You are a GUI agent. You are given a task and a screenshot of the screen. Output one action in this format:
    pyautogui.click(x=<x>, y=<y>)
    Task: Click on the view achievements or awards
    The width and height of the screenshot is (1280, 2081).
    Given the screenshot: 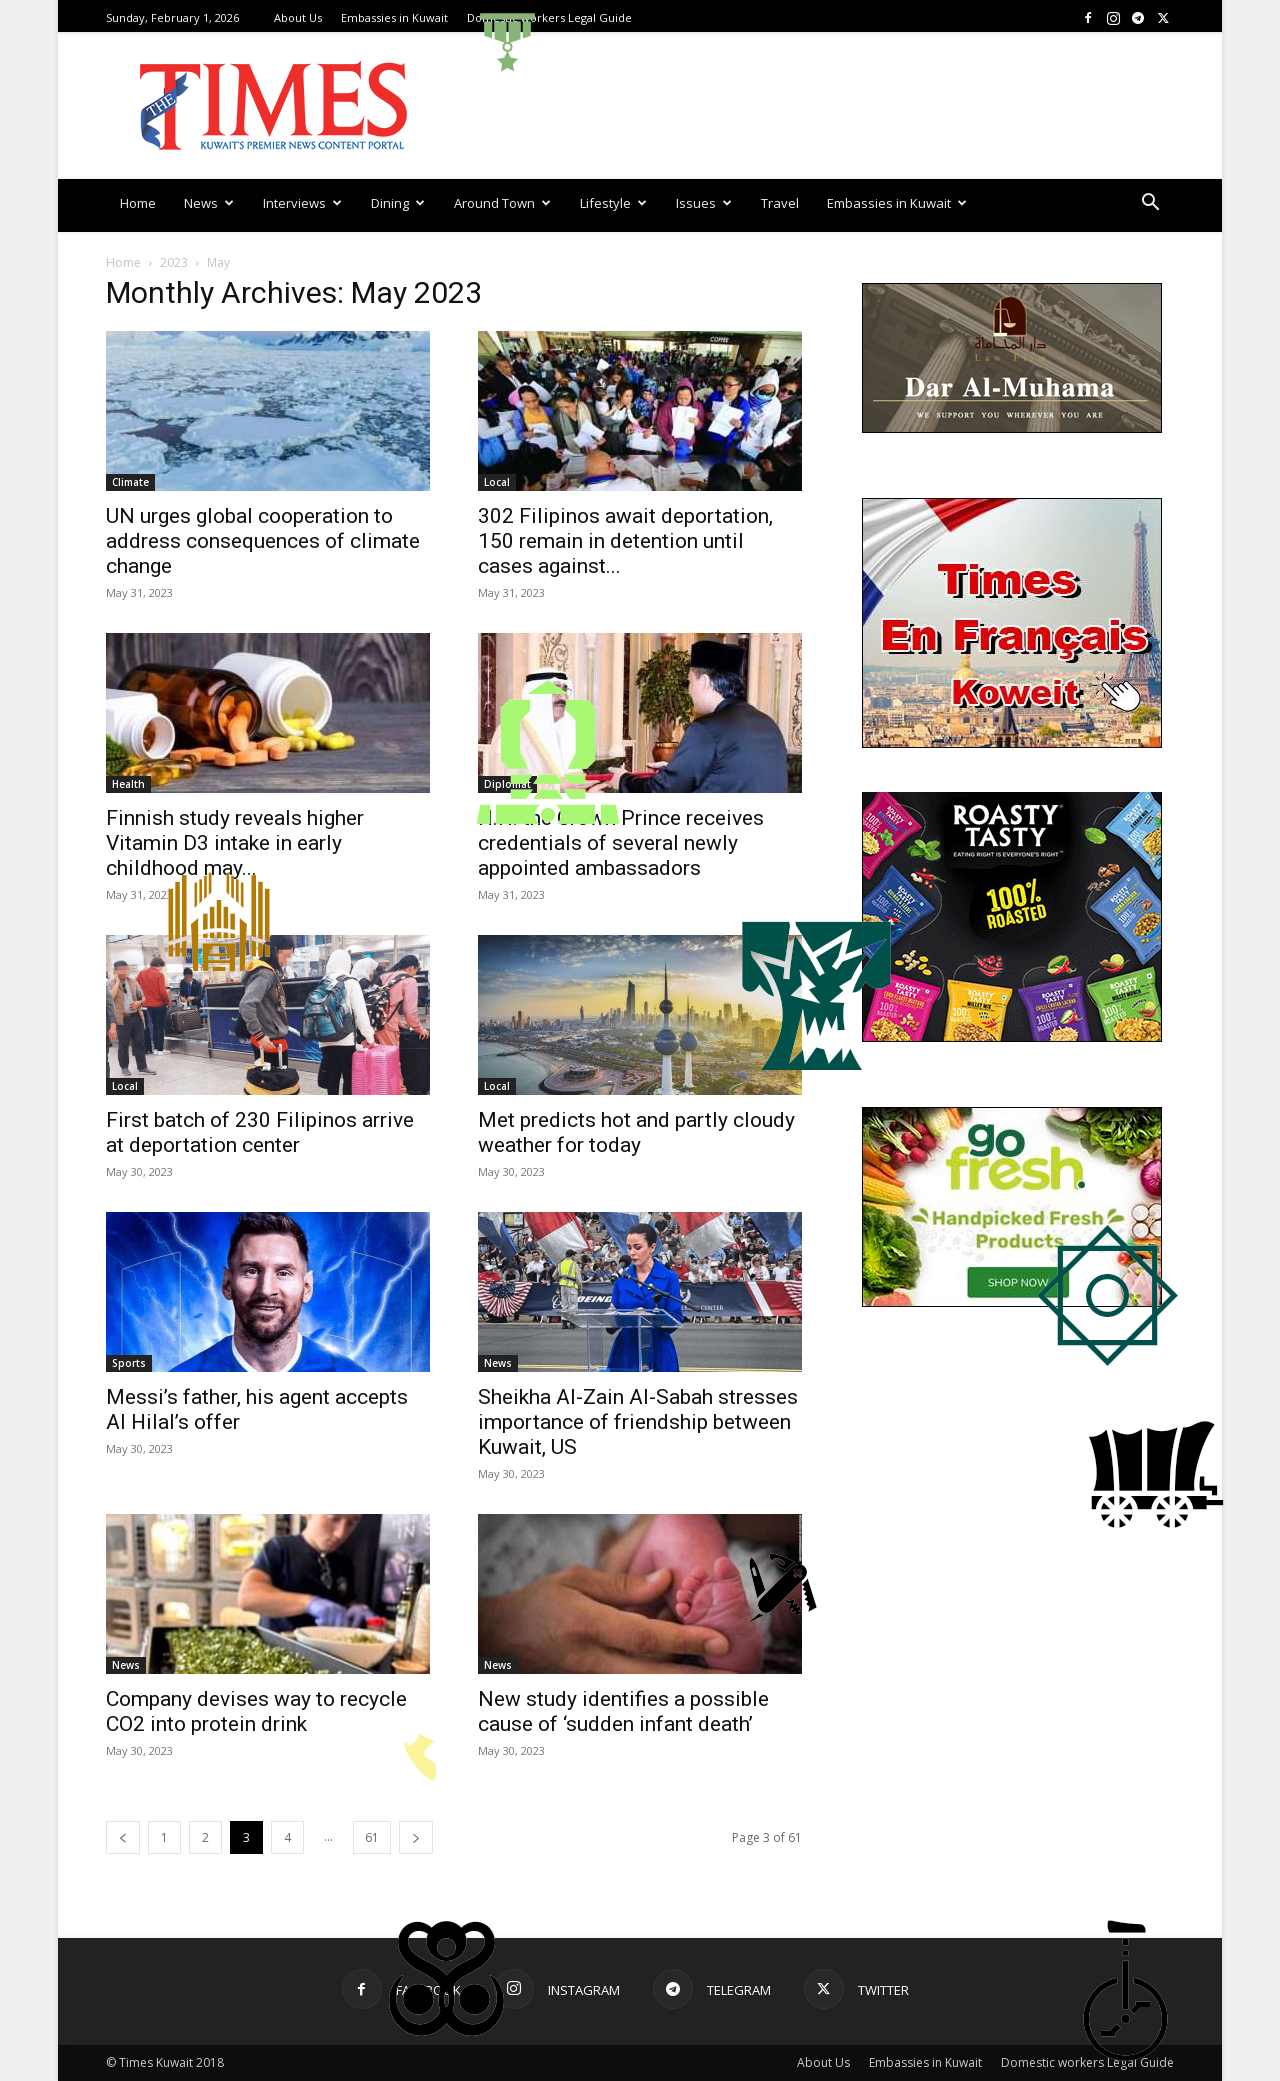 What is the action you would take?
    pyautogui.click(x=507, y=42)
    